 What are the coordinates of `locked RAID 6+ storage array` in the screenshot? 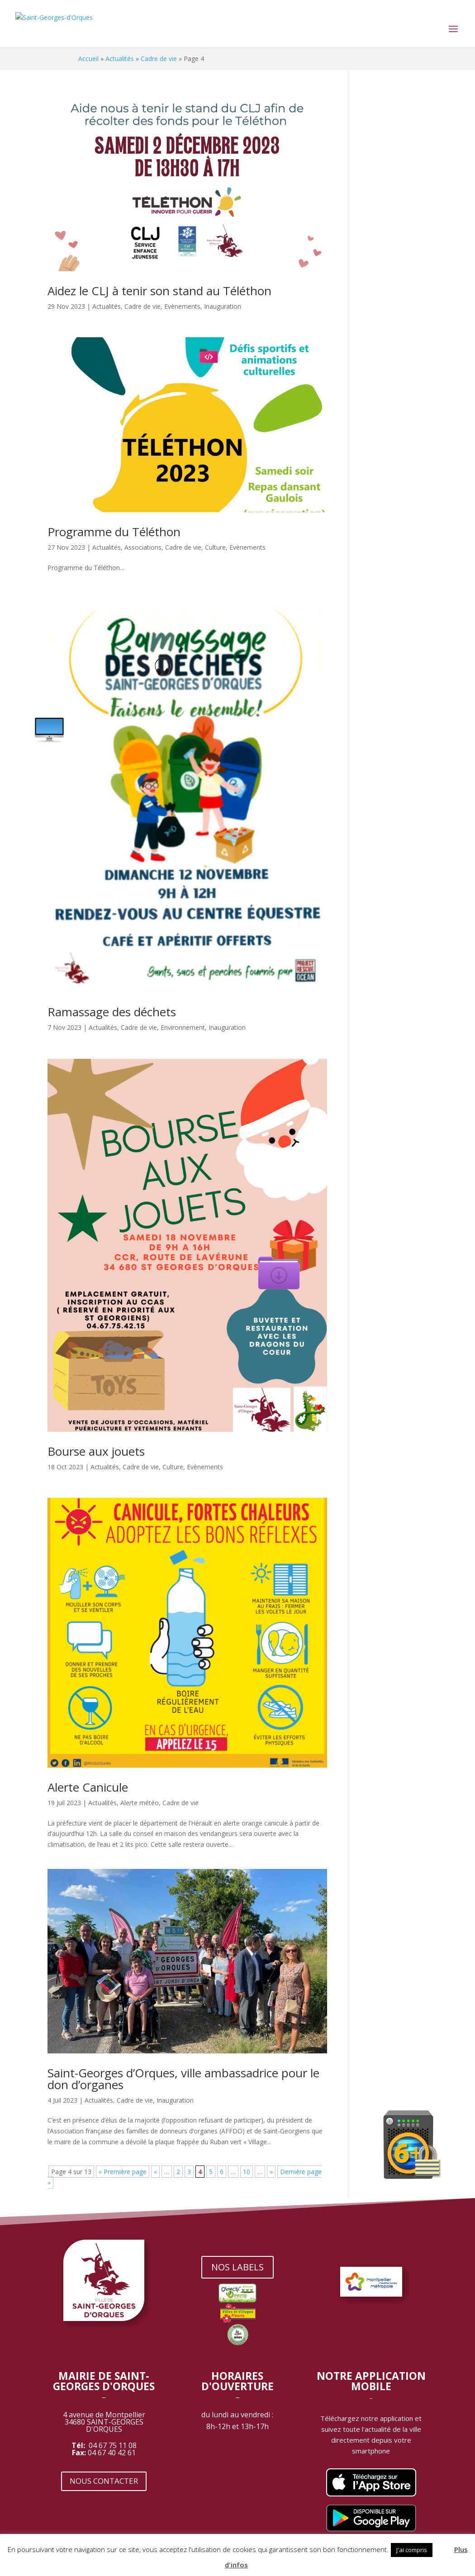 It's located at (408, 2144).